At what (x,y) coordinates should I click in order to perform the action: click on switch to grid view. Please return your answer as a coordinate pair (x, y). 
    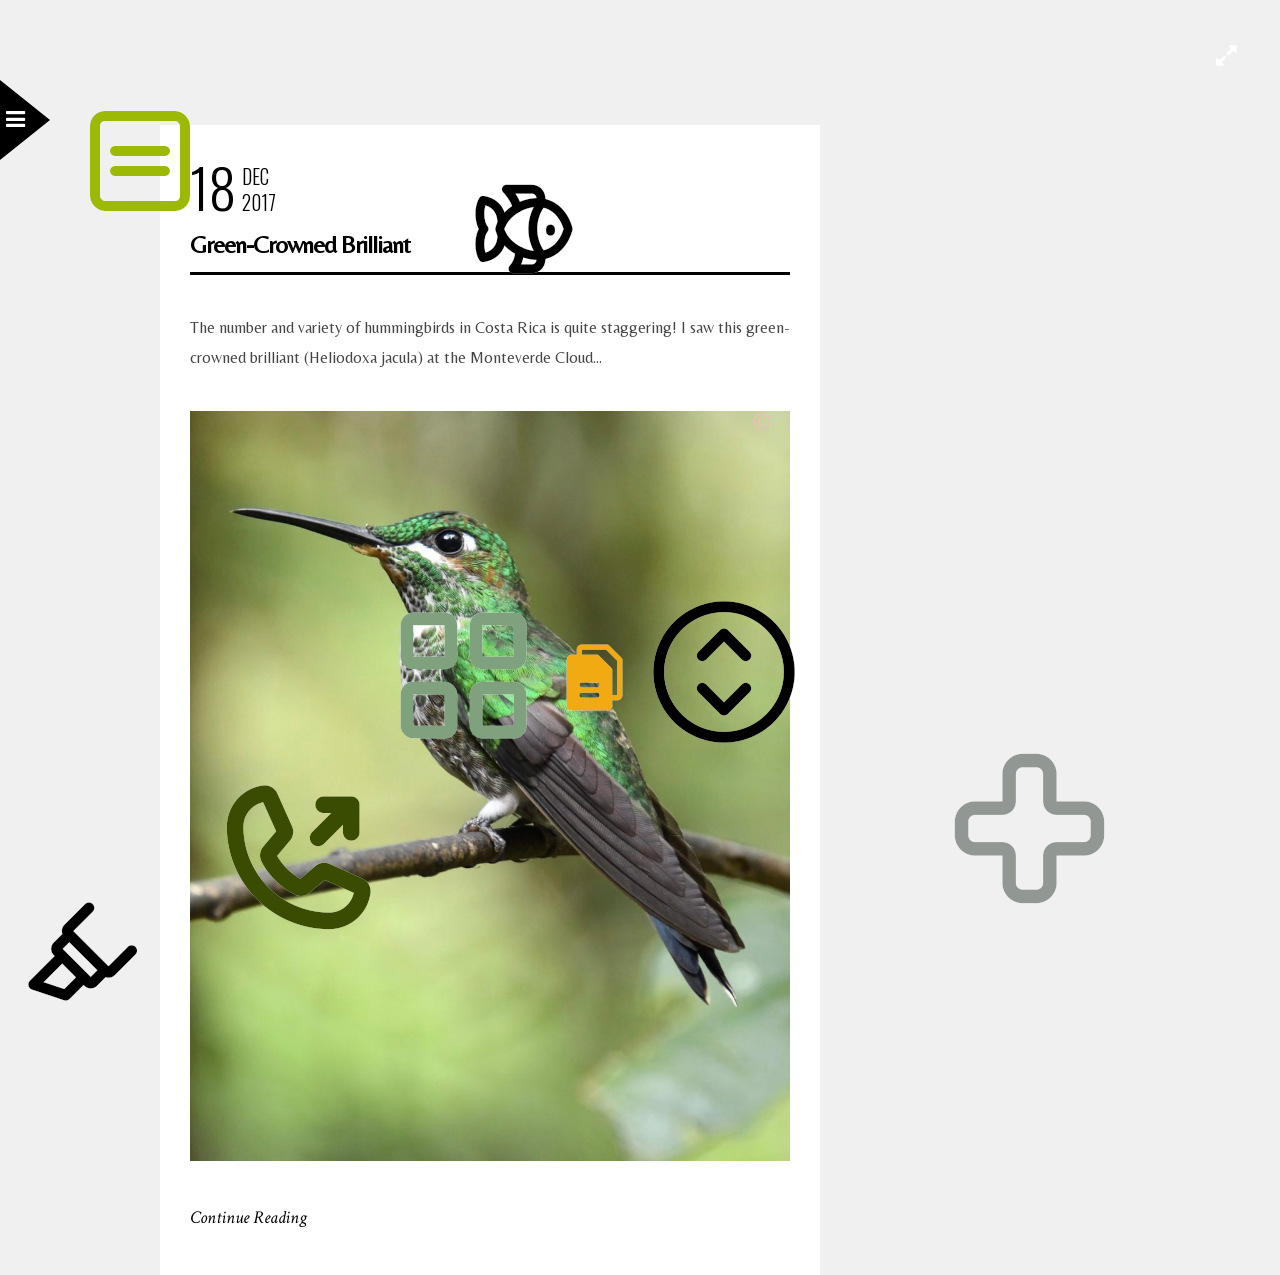
    Looking at the image, I should click on (463, 675).